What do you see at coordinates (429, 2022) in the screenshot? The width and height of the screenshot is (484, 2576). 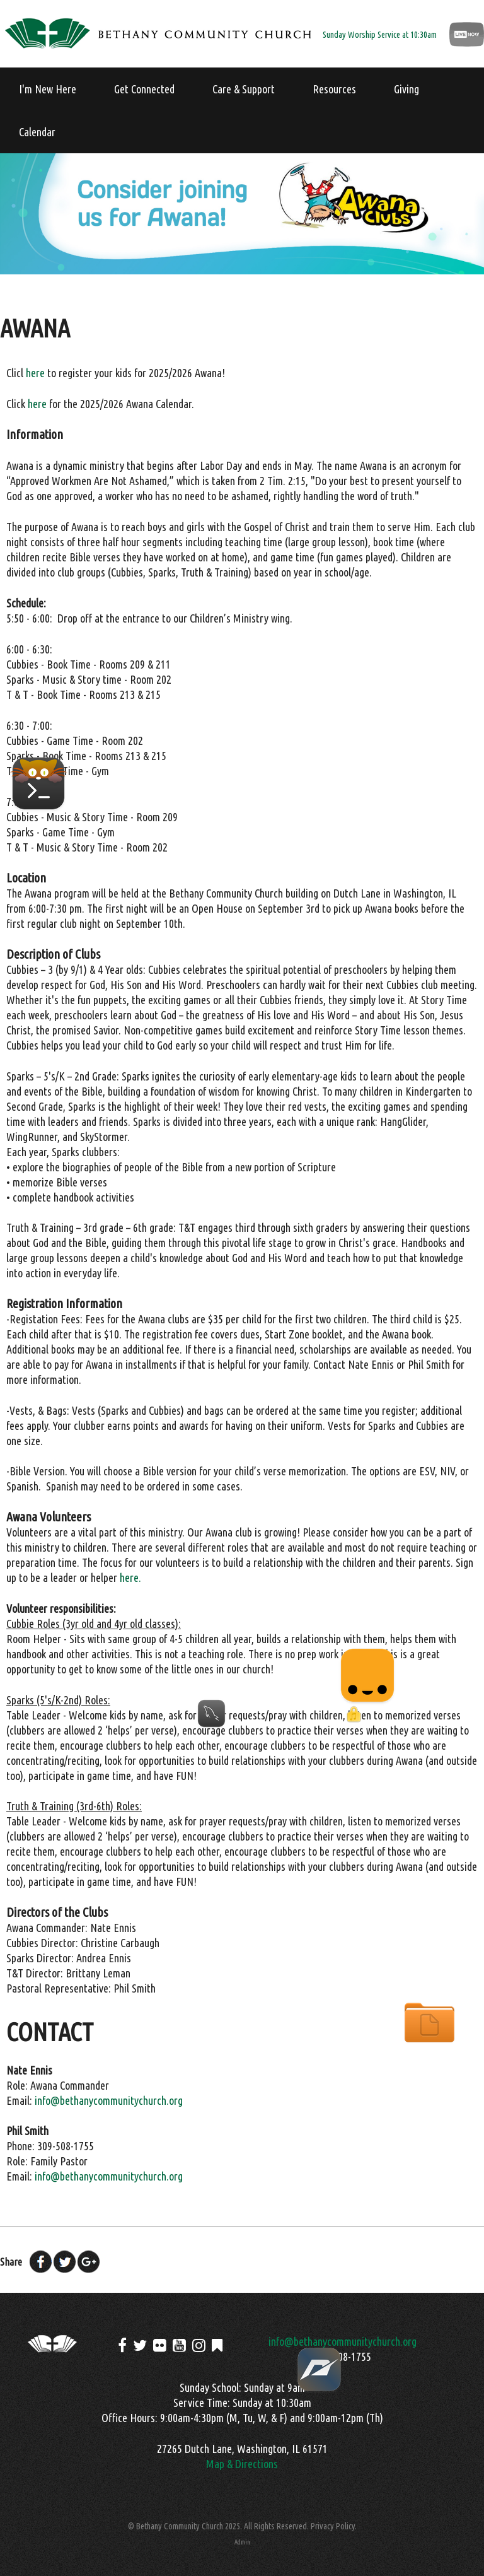 I see `open your documents folder` at bounding box center [429, 2022].